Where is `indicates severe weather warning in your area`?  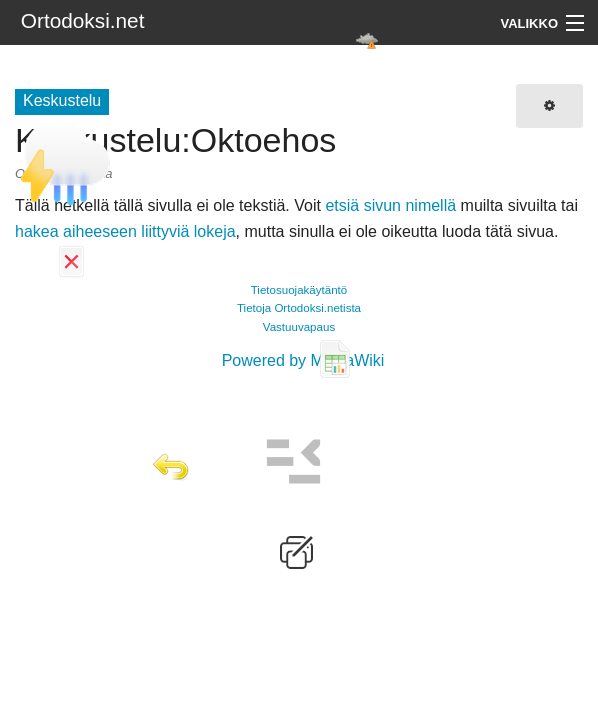
indicates severe weather warning in your area is located at coordinates (367, 40).